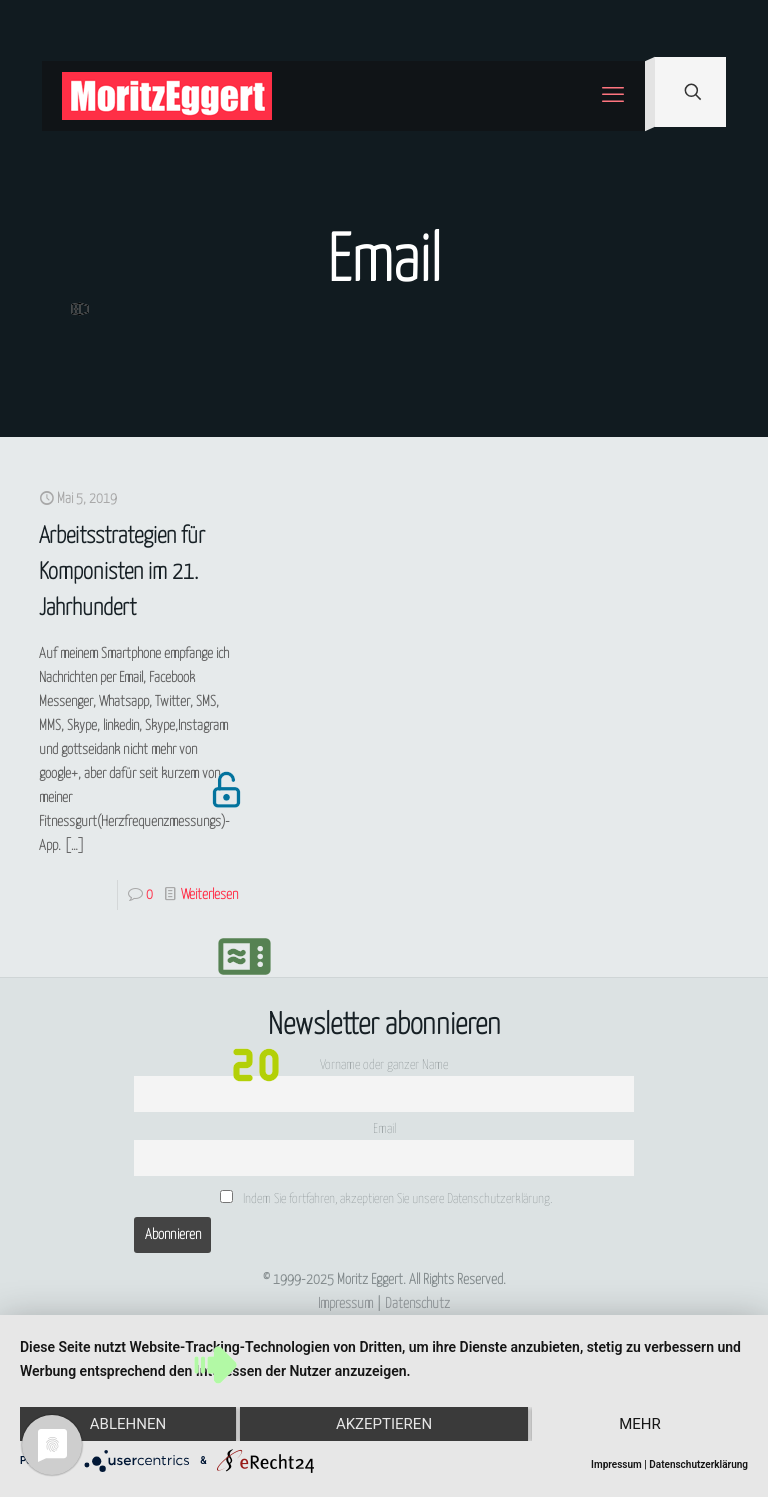  What do you see at coordinates (226, 790) in the screenshot?
I see `unlocked or unsecured state` at bounding box center [226, 790].